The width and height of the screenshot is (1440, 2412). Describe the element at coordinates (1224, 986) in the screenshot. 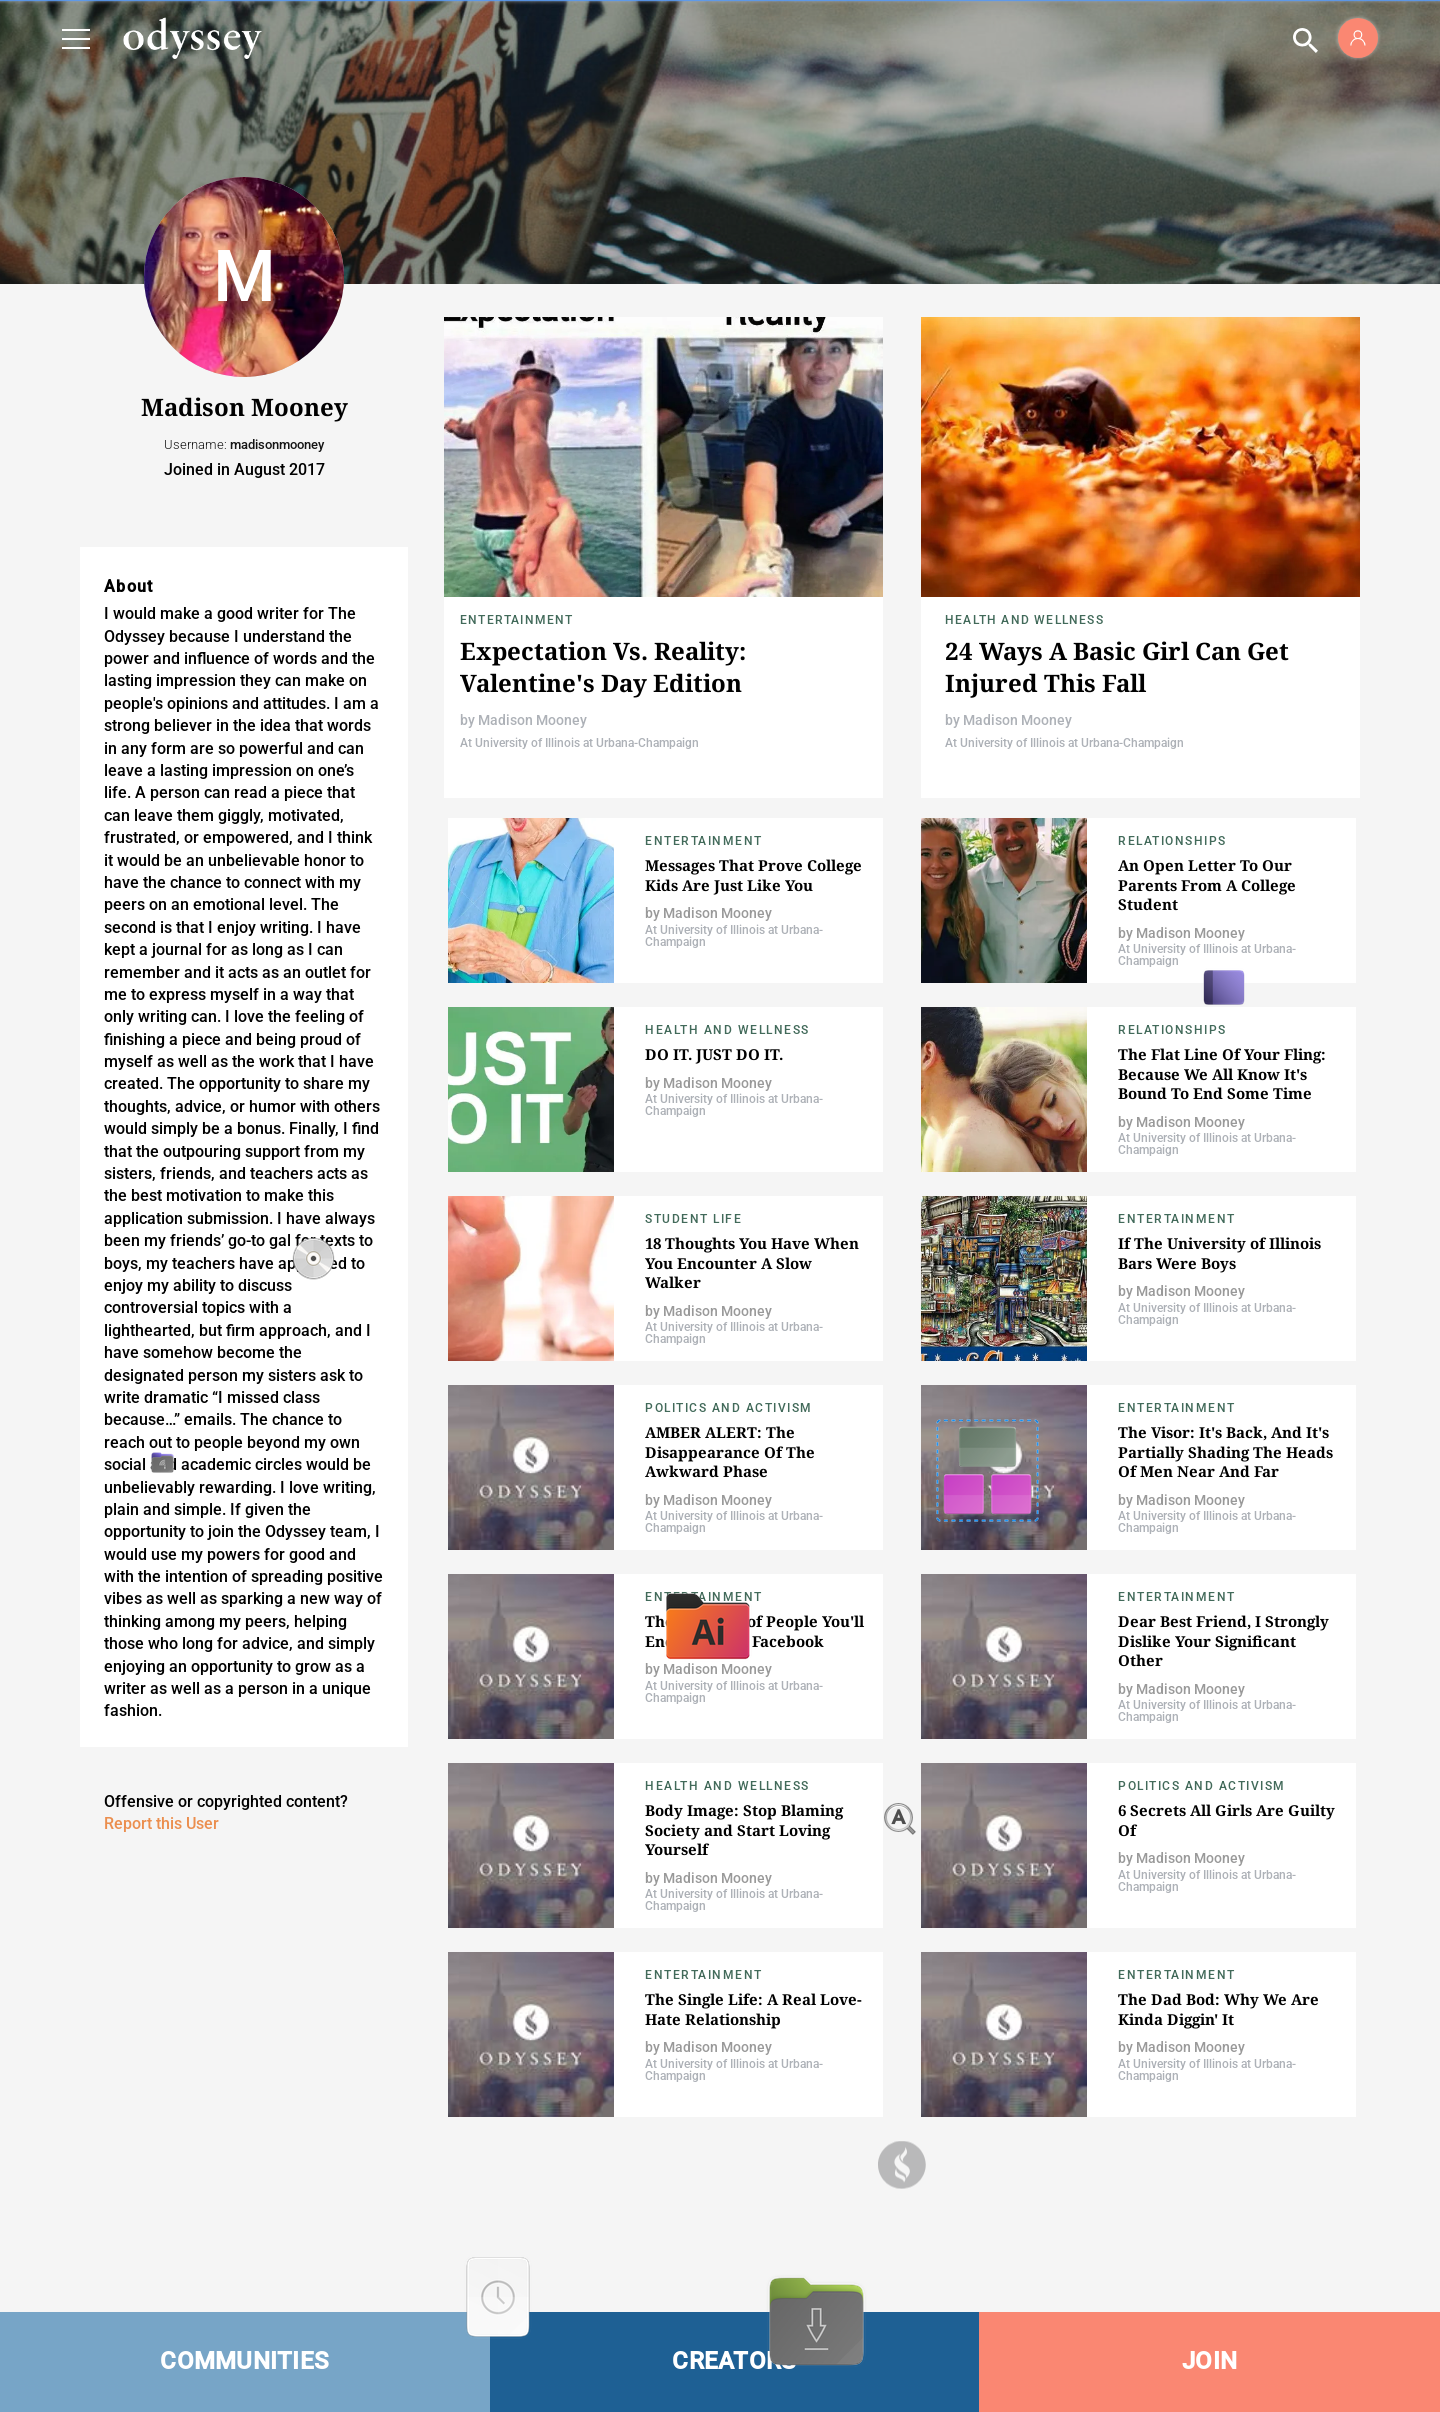

I see `access desktop folder` at that location.